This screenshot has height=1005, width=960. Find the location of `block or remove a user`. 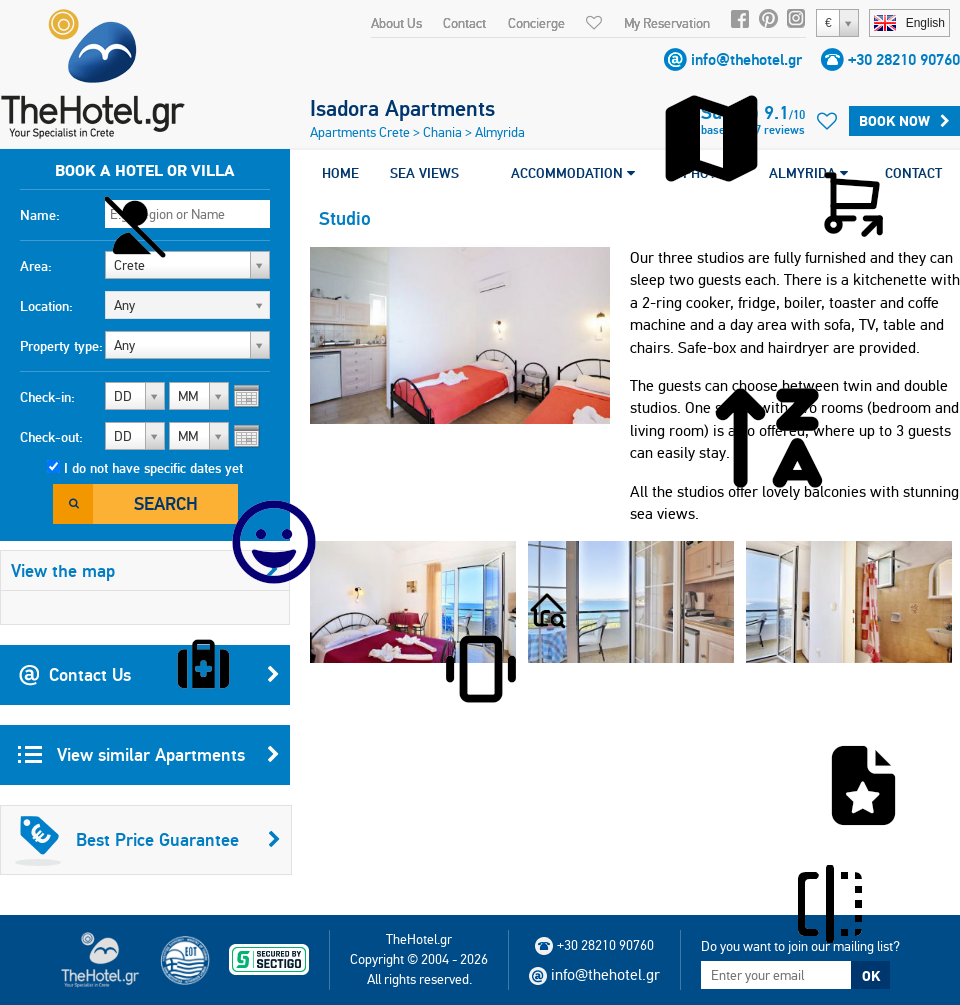

block or remove a user is located at coordinates (135, 227).